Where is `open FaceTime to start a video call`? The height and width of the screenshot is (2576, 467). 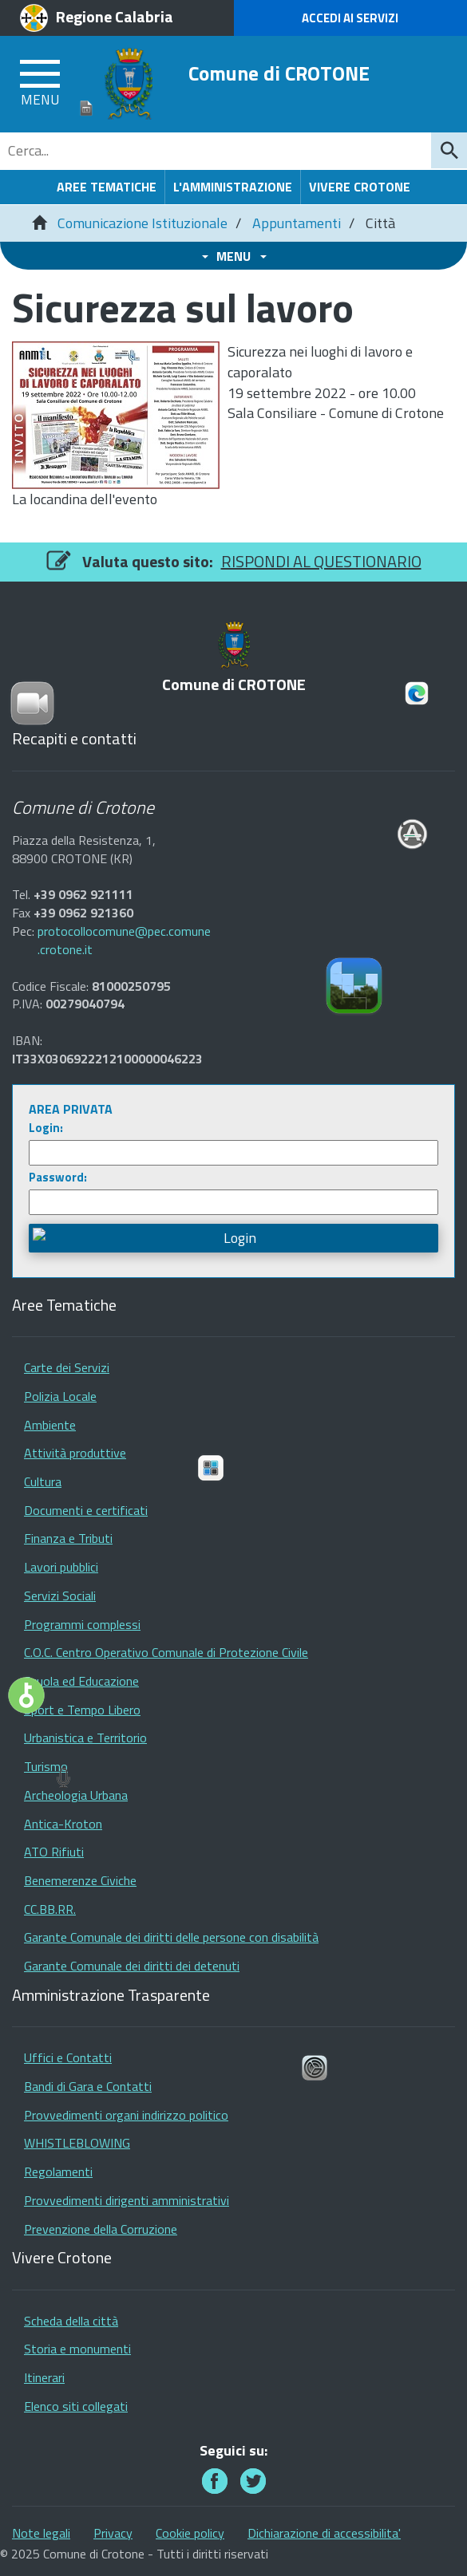 open FaceTime to start a video call is located at coordinates (32, 703).